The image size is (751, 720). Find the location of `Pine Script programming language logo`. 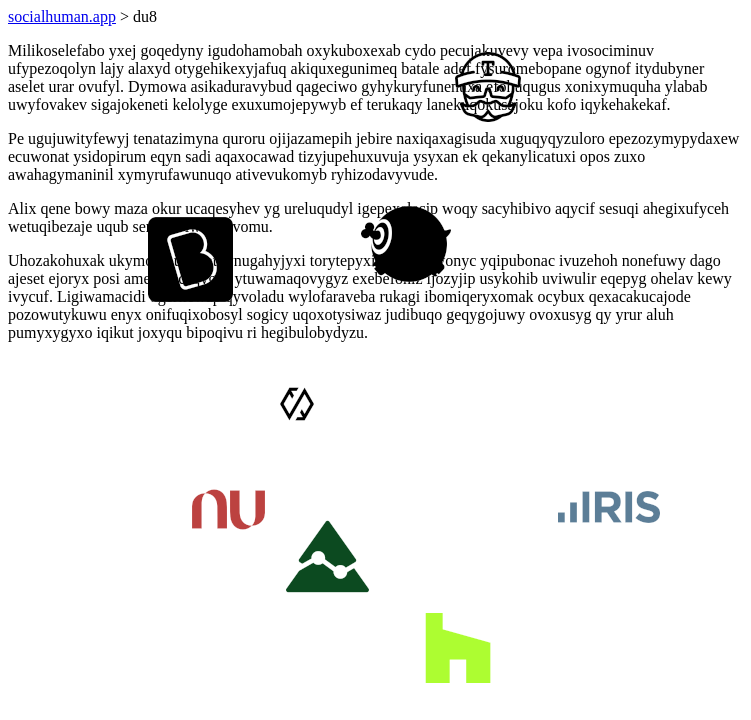

Pine Script programming language logo is located at coordinates (327, 556).